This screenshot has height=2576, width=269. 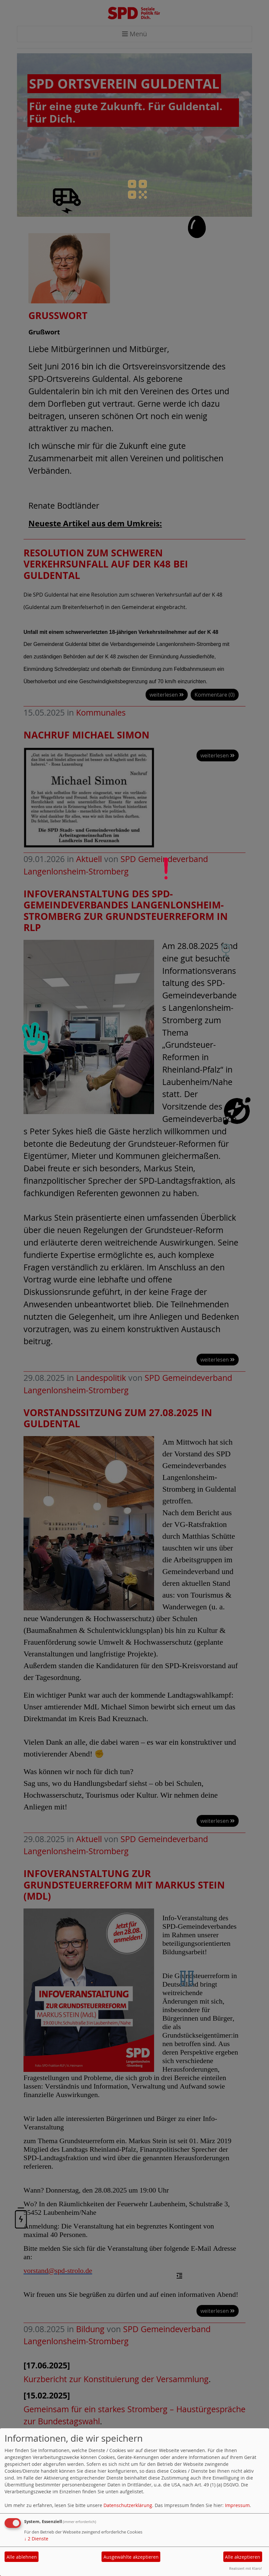 What do you see at coordinates (67, 200) in the screenshot?
I see `select electric rickshaw as transportation option` at bounding box center [67, 200].